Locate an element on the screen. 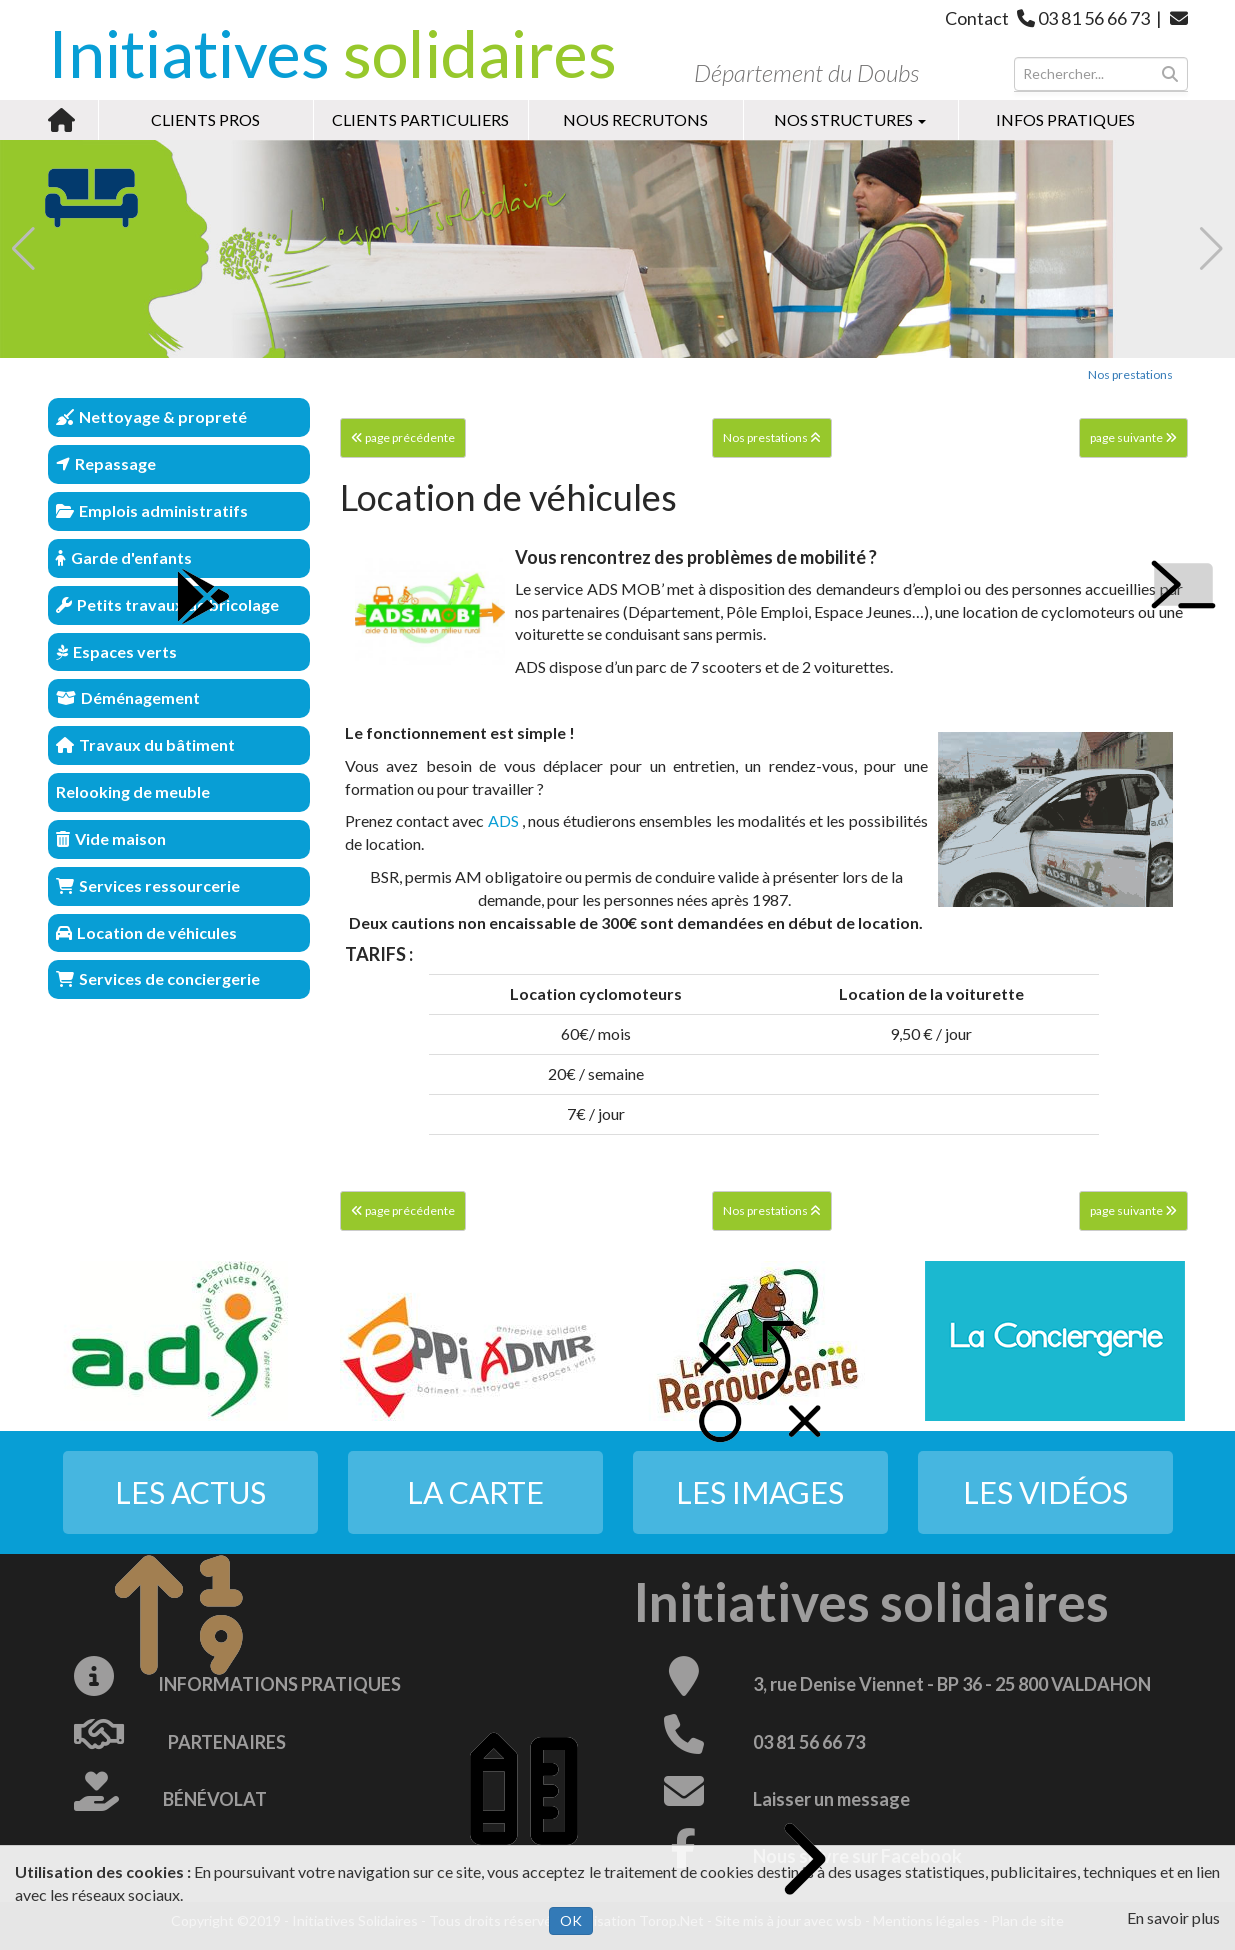 Image resolution: width=1235 pixels, height=1950 pixels. access design or drawing tools is located at coordinates (524, 1791).